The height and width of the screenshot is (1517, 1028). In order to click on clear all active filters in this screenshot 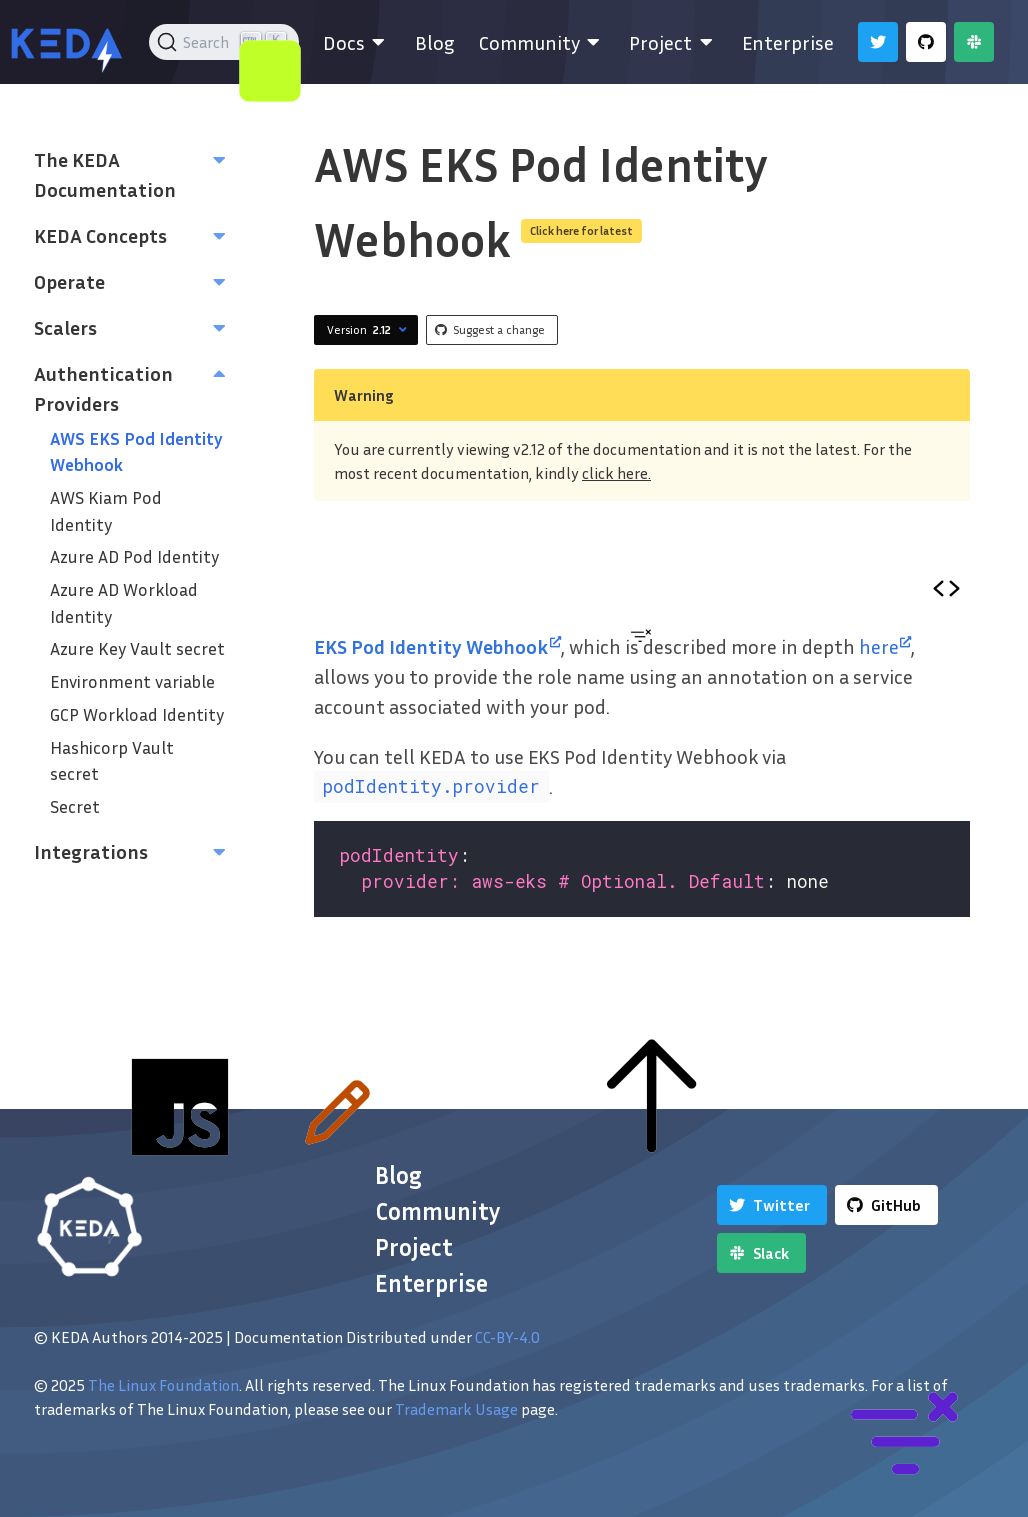, I will do `click(641, 637)`.